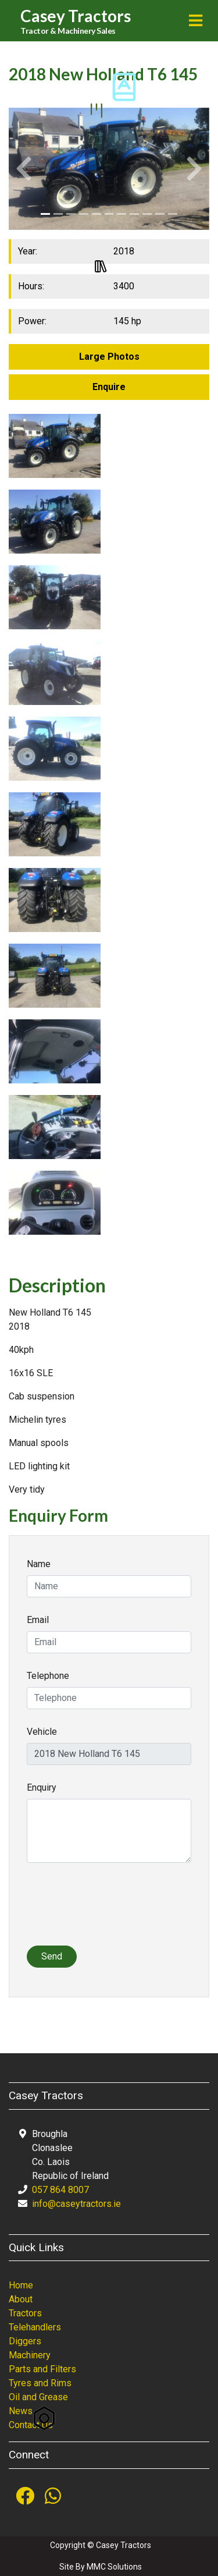 This screenshot has height=2576, width=218. Describe the element at coordinates (97, 111) in the screenshot. I see `open kanban board view` at that location.